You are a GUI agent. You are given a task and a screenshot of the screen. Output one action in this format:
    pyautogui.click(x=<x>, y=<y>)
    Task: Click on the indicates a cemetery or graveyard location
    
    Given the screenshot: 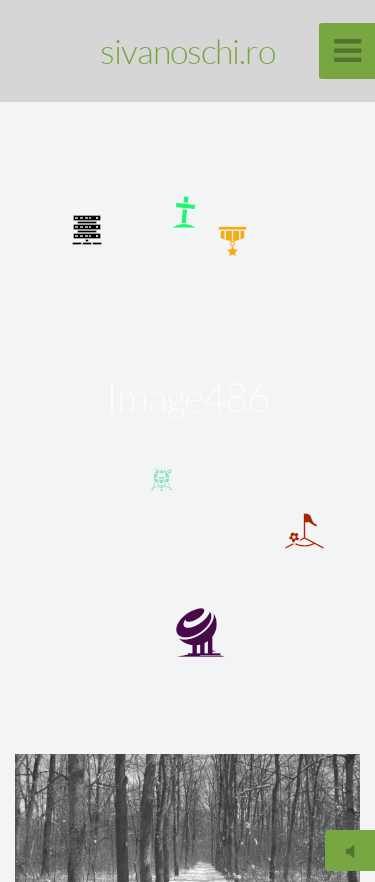 What is the action you would take?
    pyautogui.click(x=184, y=212)
    